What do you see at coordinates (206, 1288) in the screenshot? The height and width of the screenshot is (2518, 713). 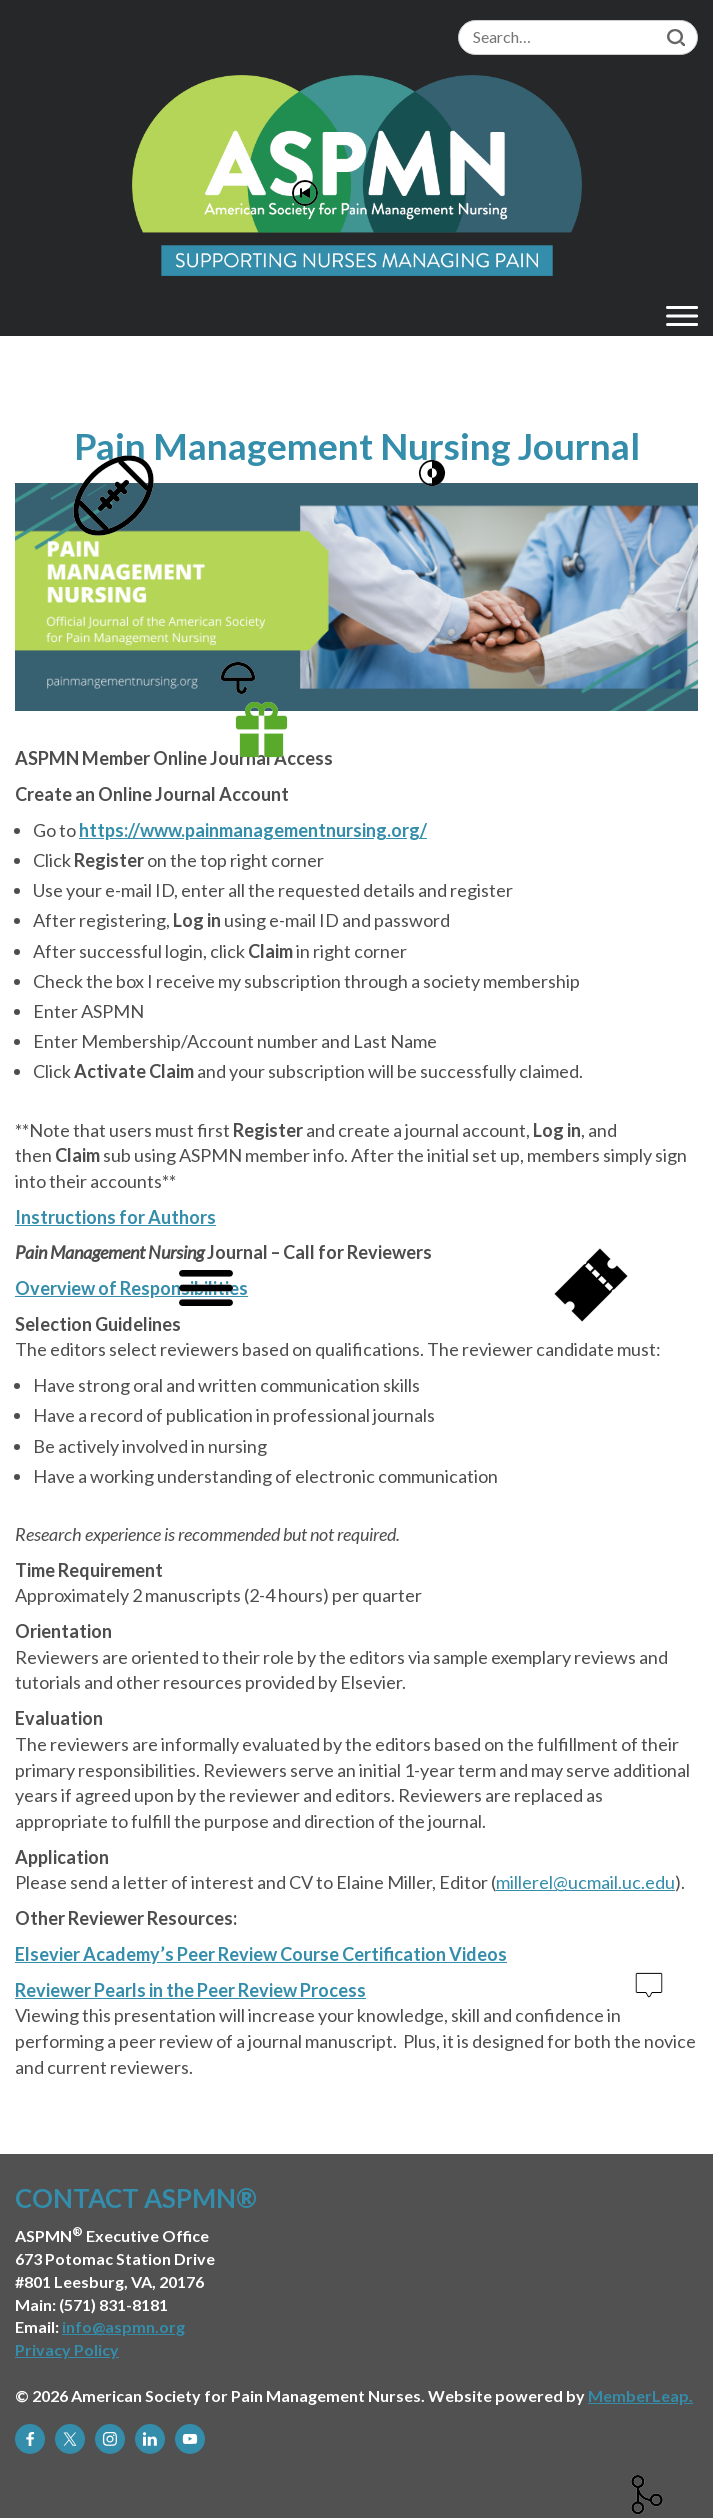 I see `open the navigation menu` at bounding box center [206, 1288].